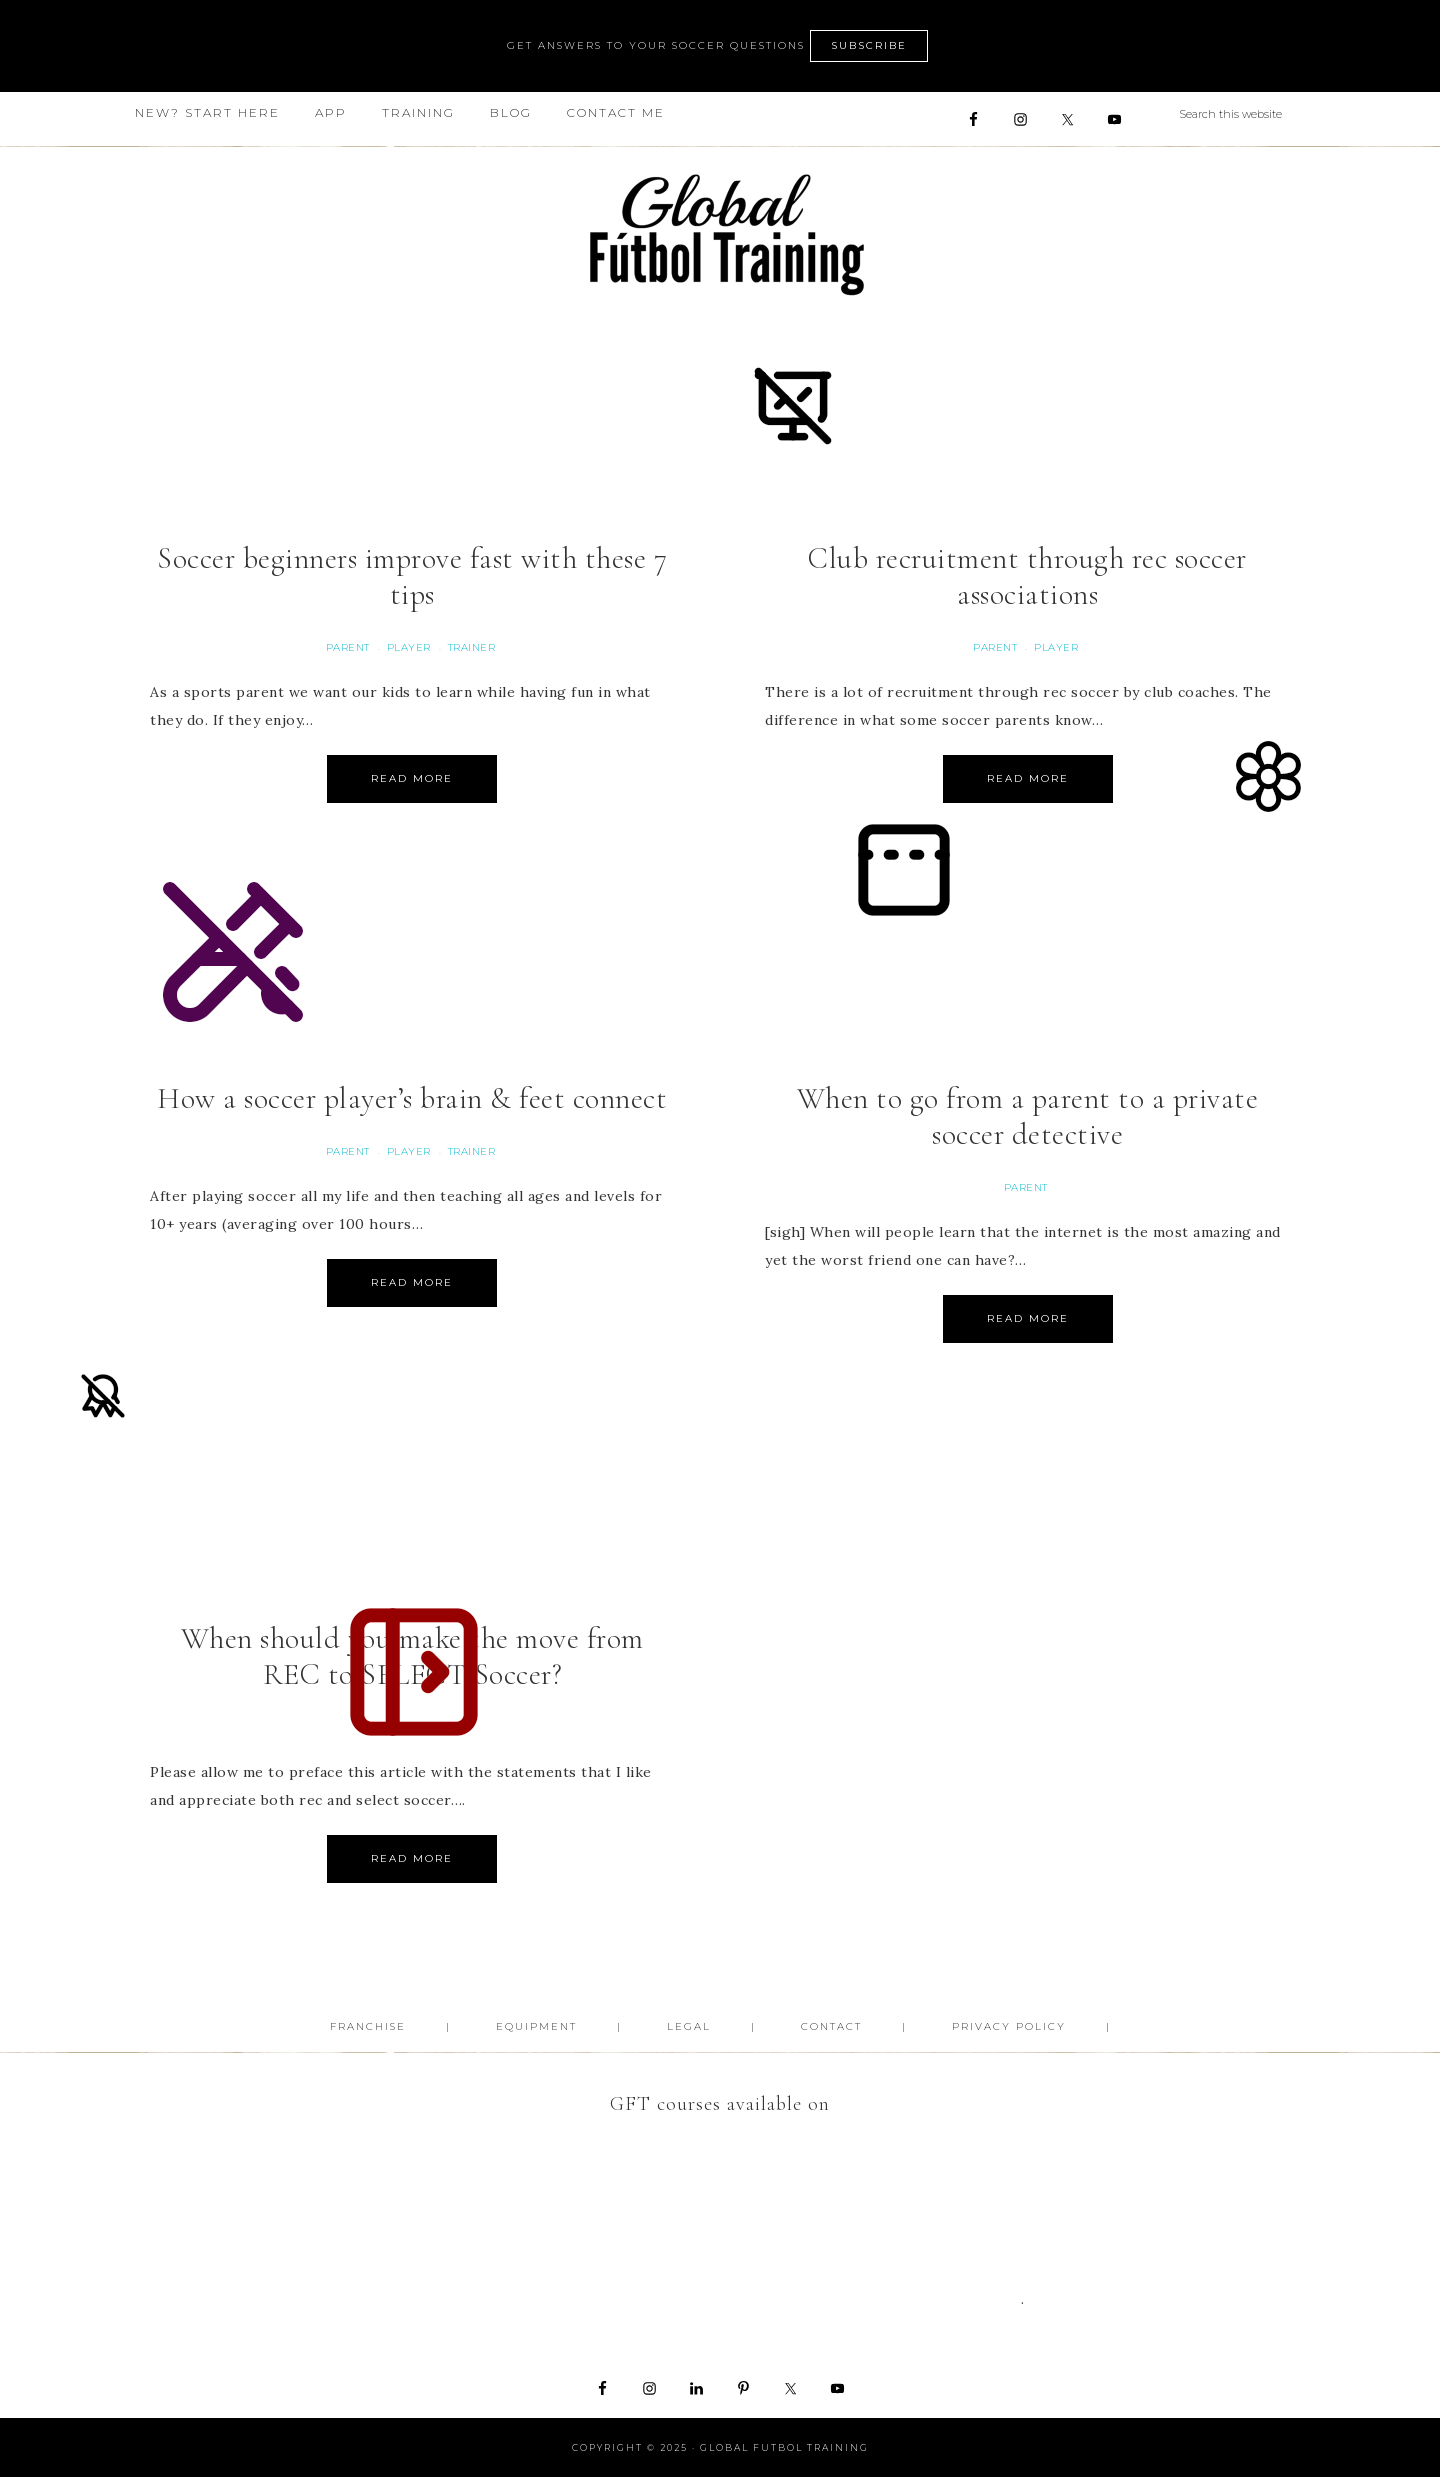 The width and height of the screenshot is (1440, 2477). What do you see at coordinates (233, 952) in the screenshot?
I see `disable or stop testing functionality` at bounding box center [233, 952].